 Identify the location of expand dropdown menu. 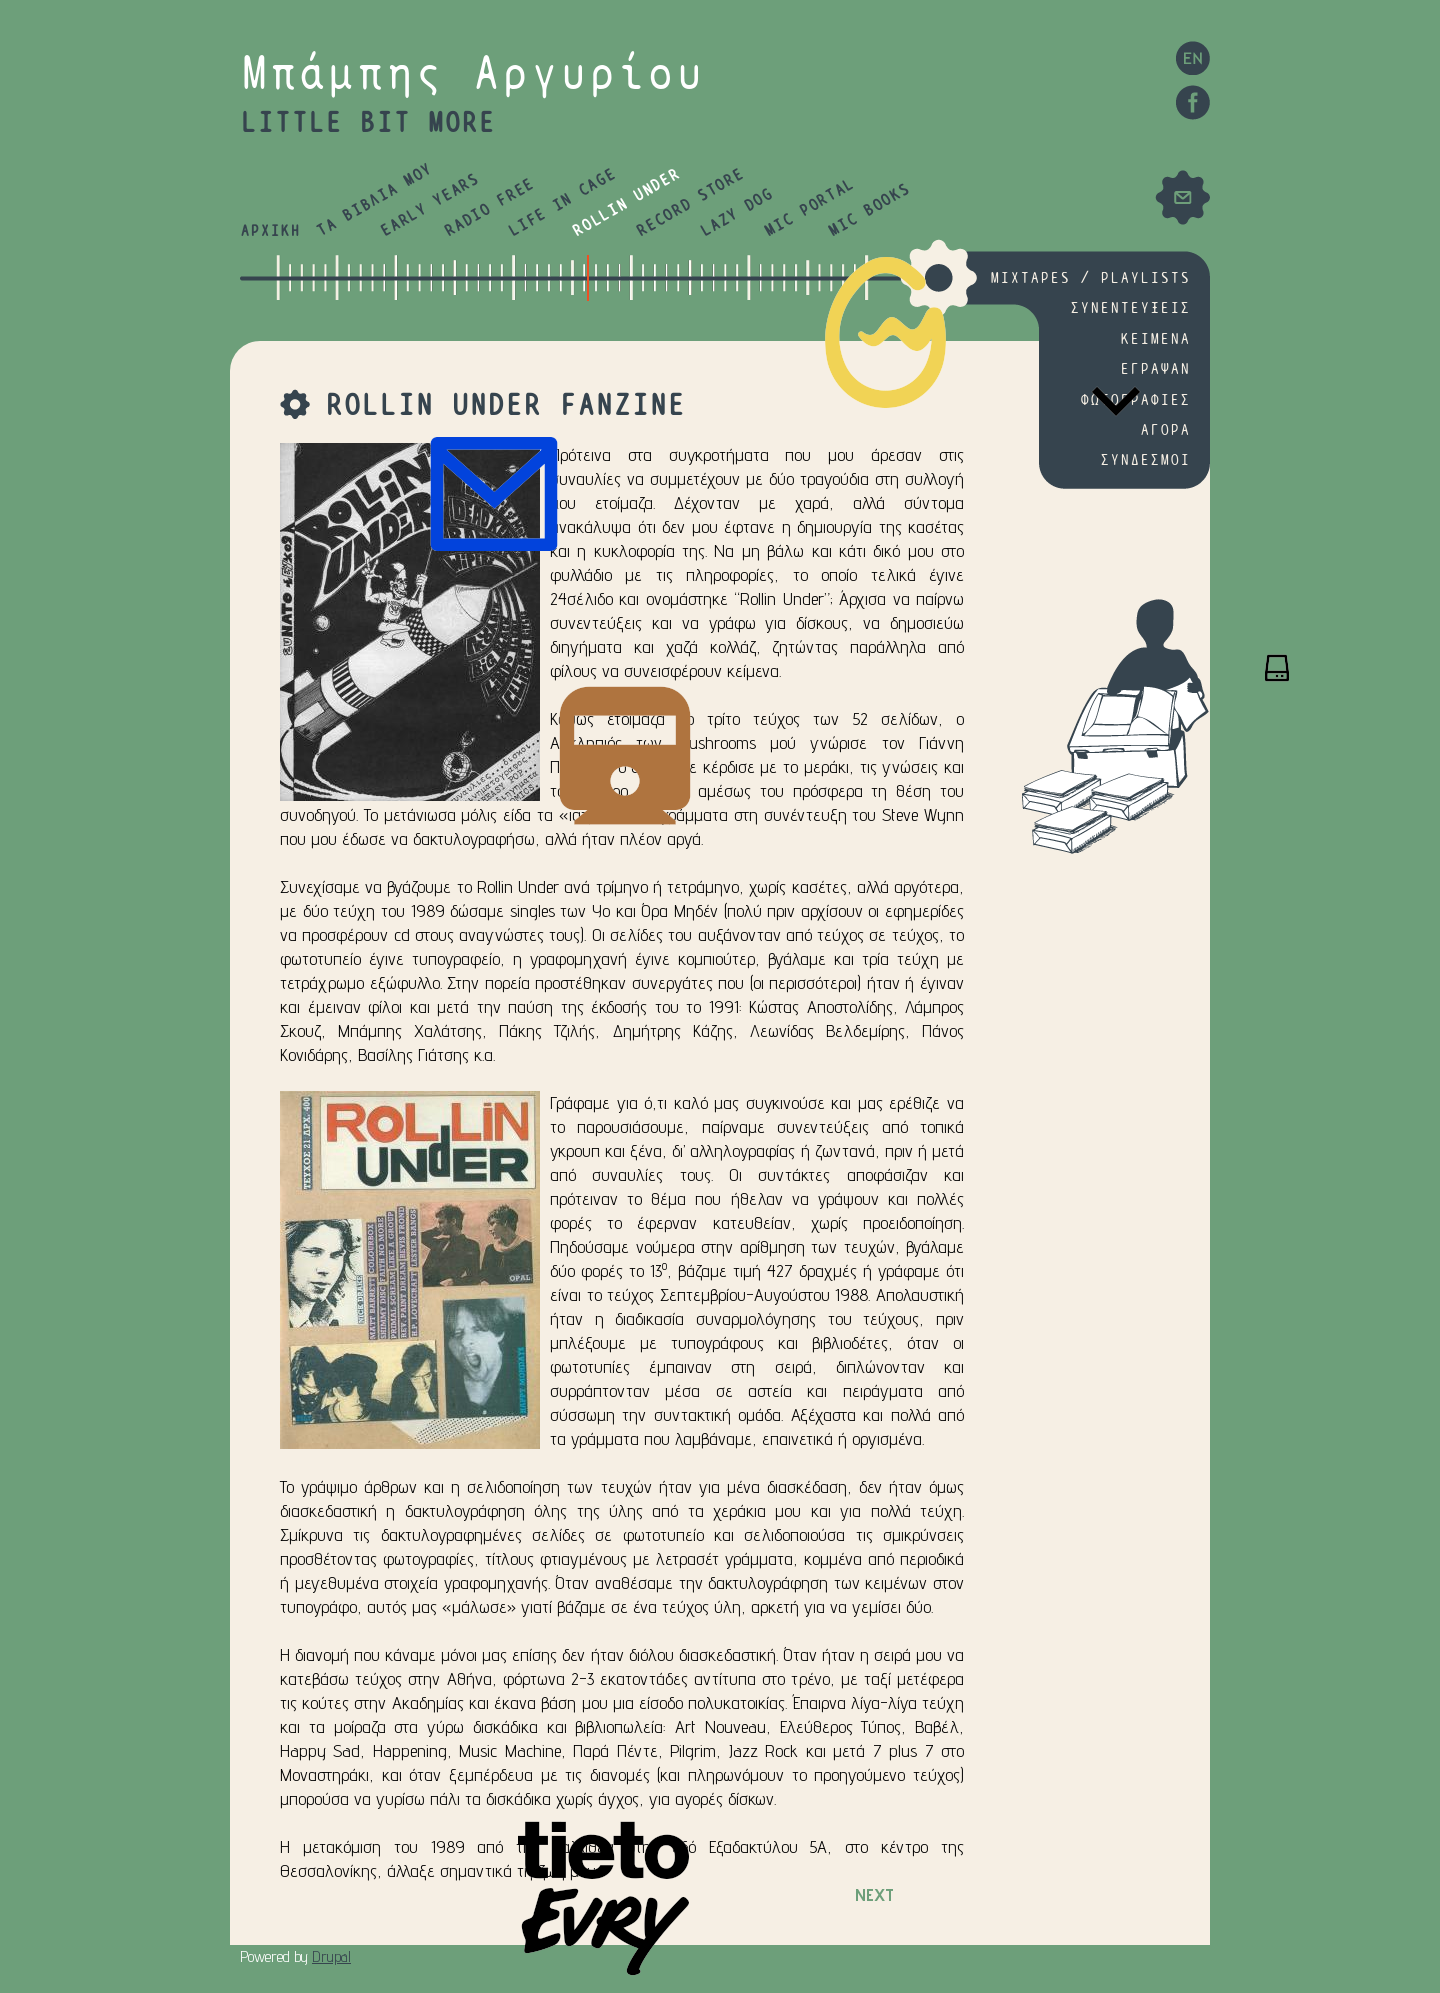
(1116, 401).